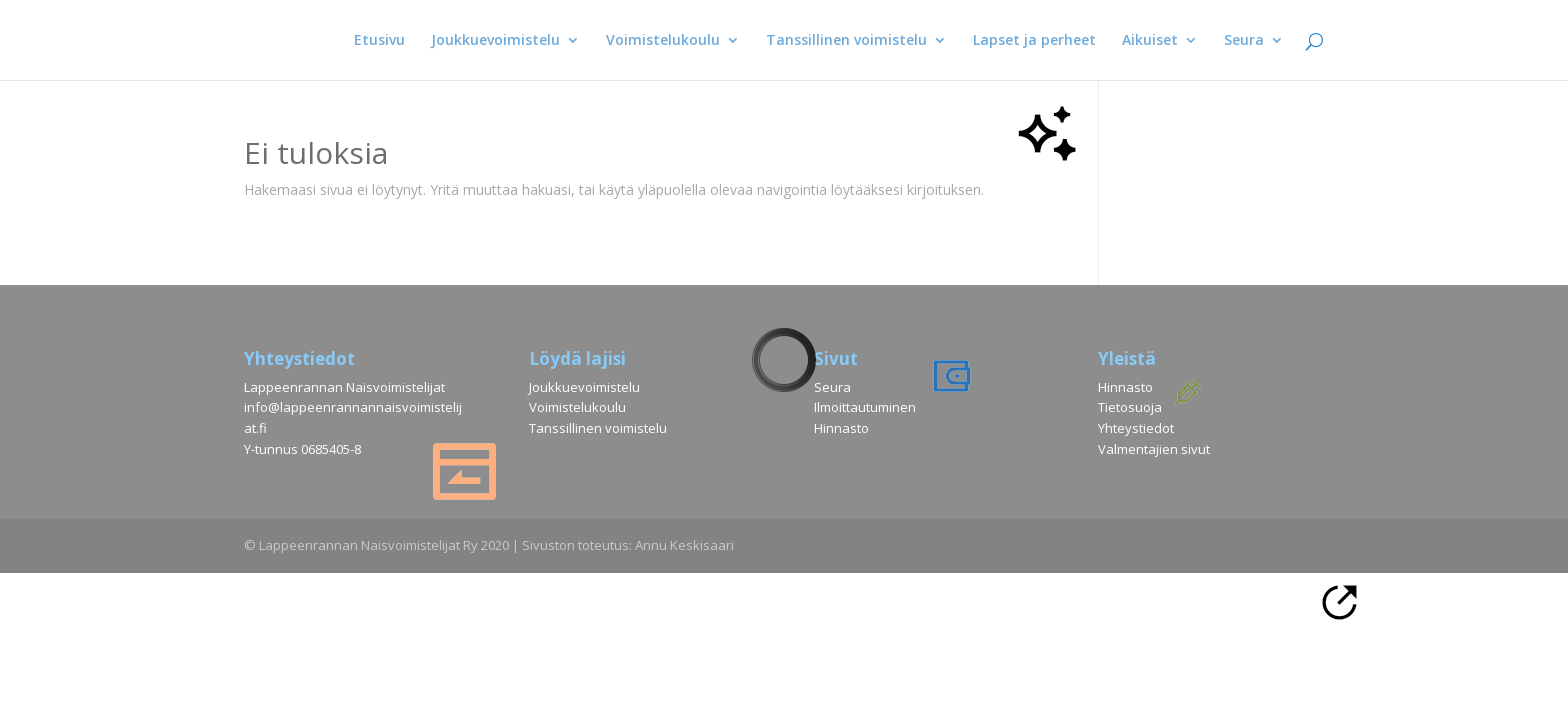 The image size is (1568, 720). I want to click on access your wallet or payment methods, so click(951, 376).